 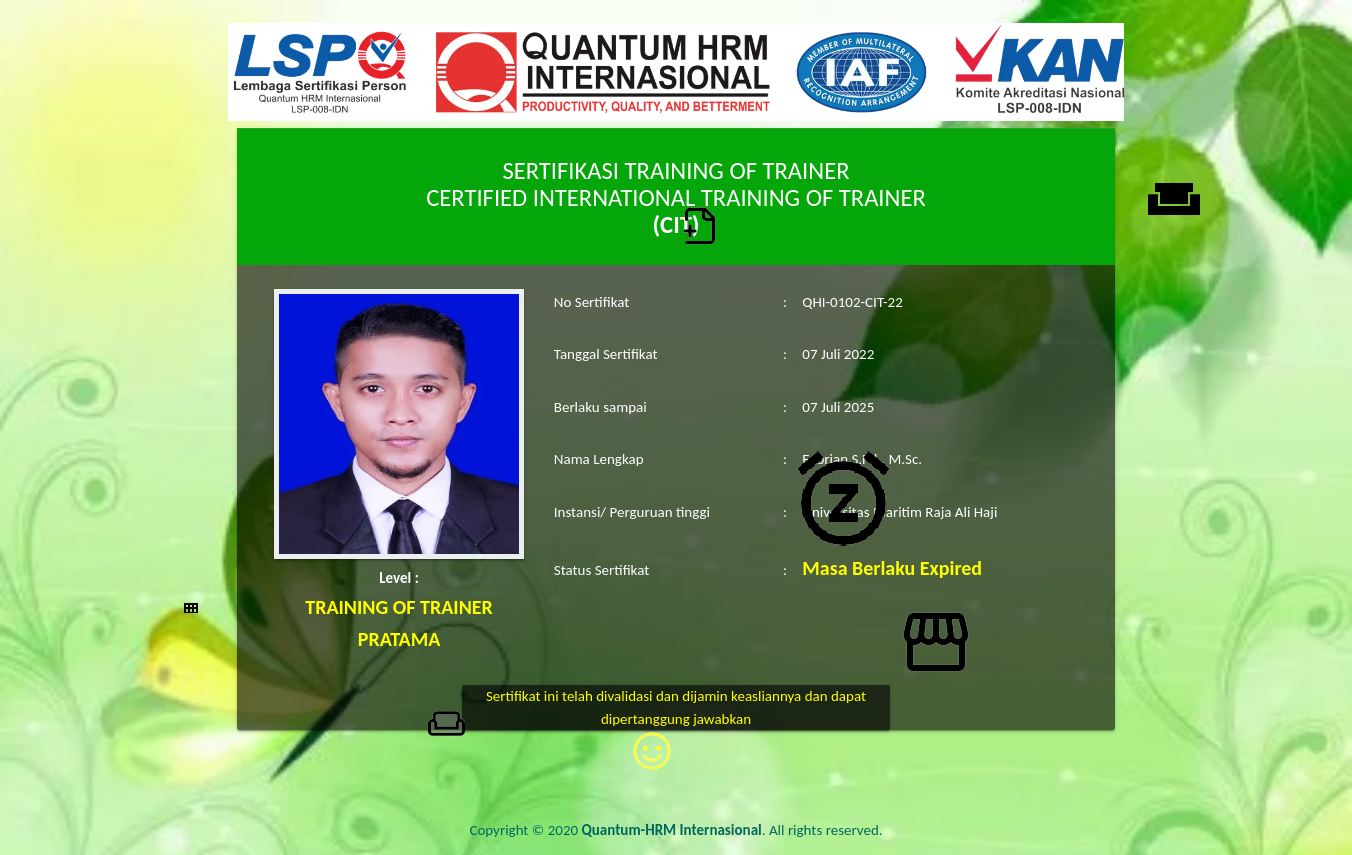 What do you see at coordinates (843, 498) in the screenshot?
I see `snooze an alarm or reminder` at bounding box center [843, 498].